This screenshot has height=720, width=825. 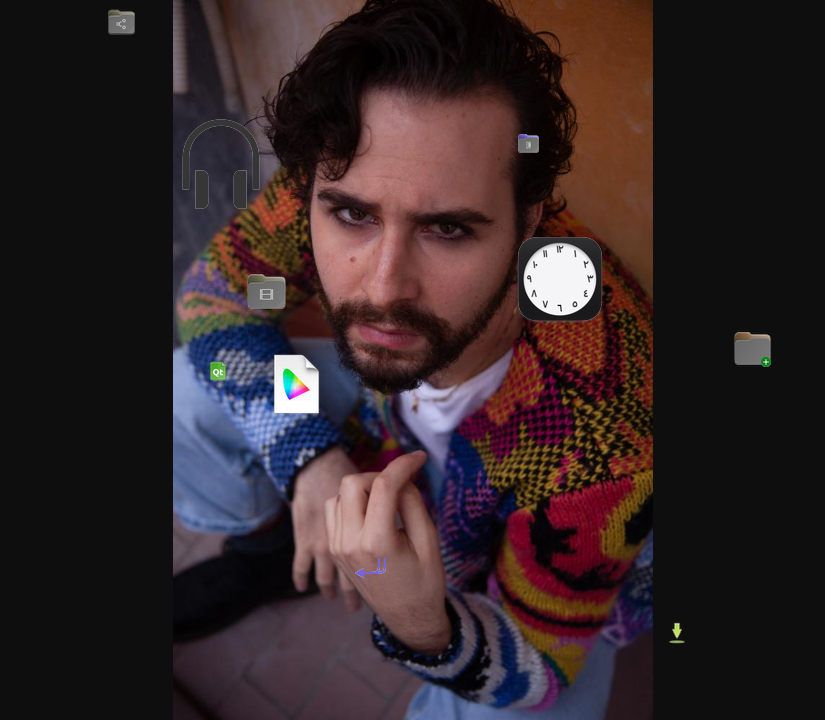 What do you see at coordinates (266, 291) in the screenshot?
I see `open your videos folder` at bounding box center [266, 291].